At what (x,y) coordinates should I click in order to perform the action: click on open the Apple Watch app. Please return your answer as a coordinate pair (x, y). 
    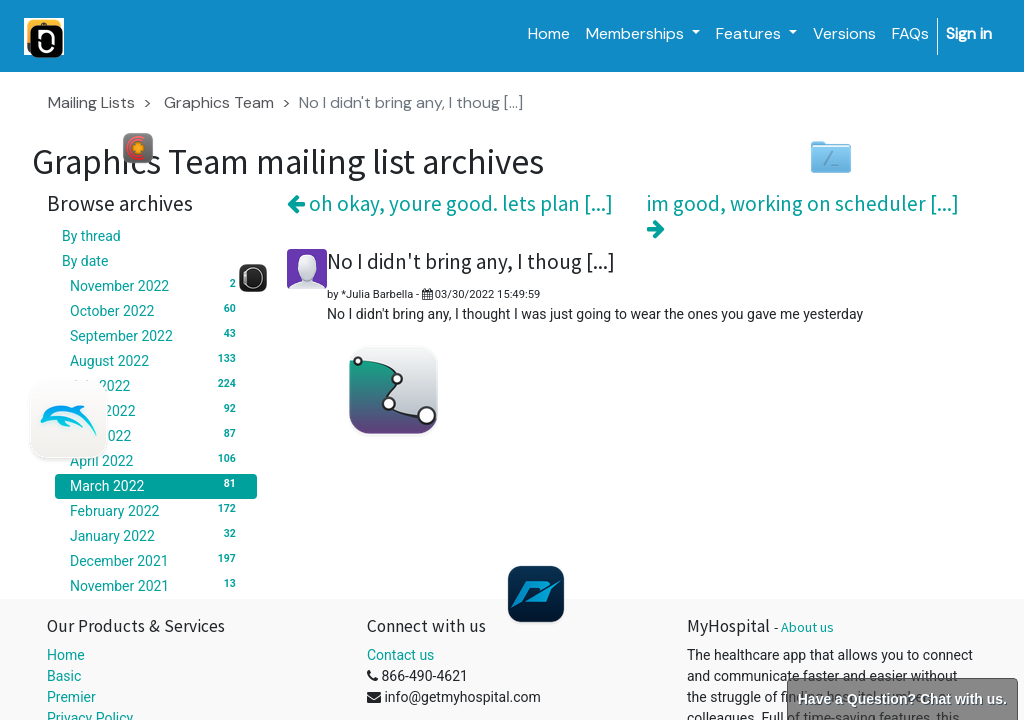
    Looking at the image, I should click on (253, 278).